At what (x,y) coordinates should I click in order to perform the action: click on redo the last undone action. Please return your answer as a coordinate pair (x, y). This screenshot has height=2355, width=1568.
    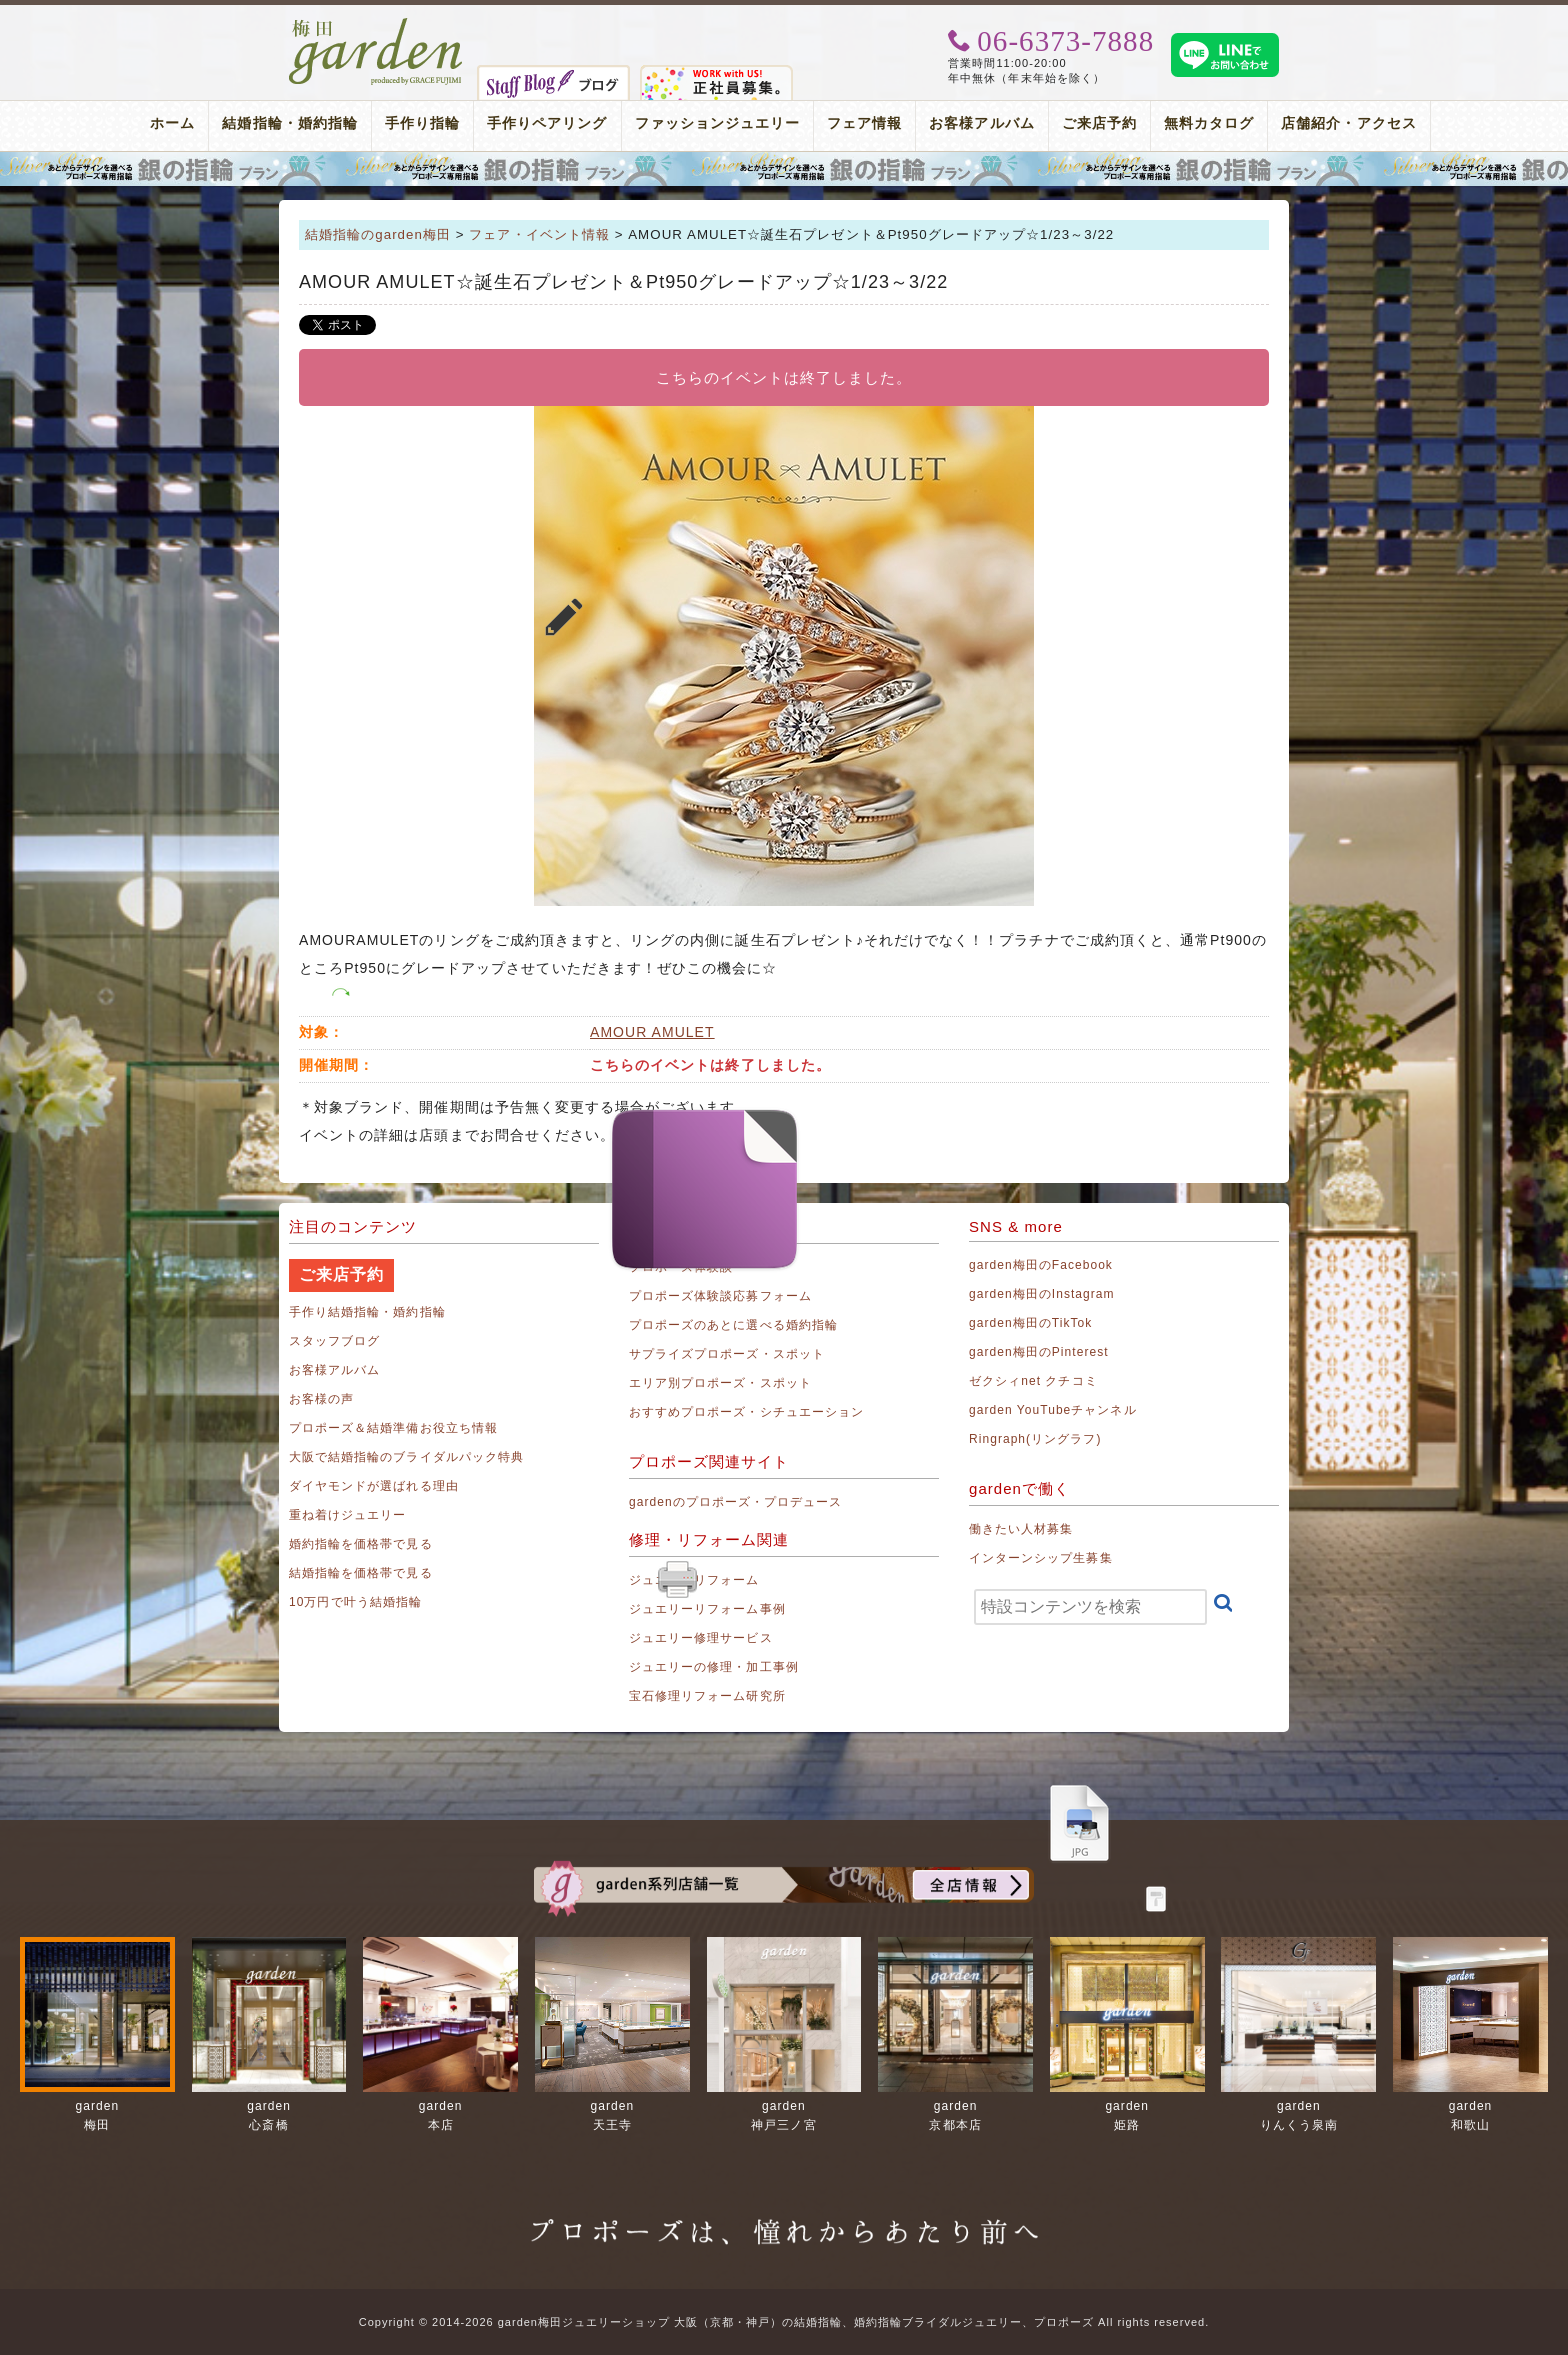
    Looking at the image, I should click on (341, 992).